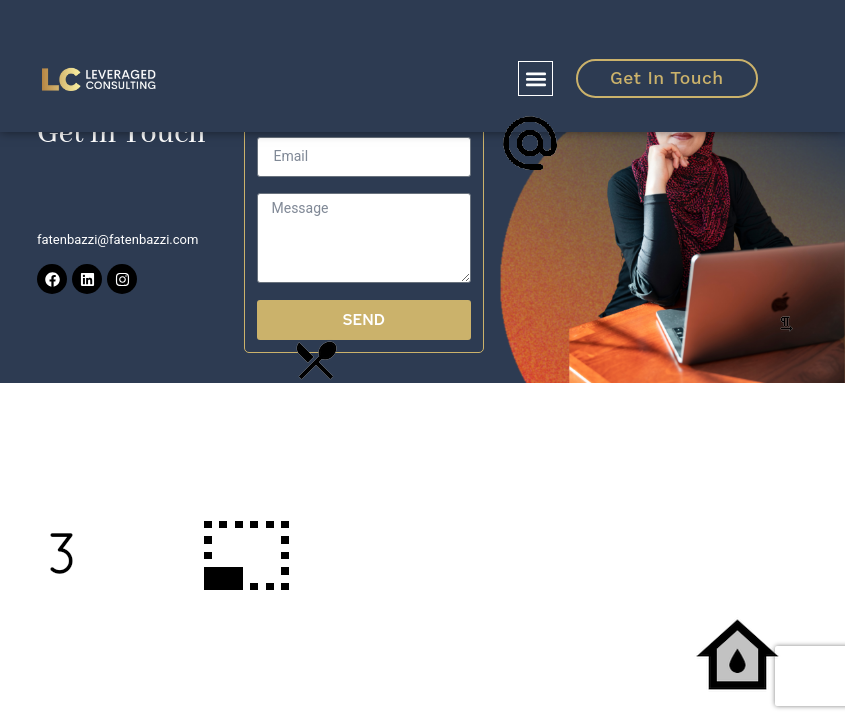 The width and height of the screenshot is (845, 720). What do you see at coordinates (786, 324) in the screenshot?
I see `set text direction to left-to-right` at bounding box center [786, 324].